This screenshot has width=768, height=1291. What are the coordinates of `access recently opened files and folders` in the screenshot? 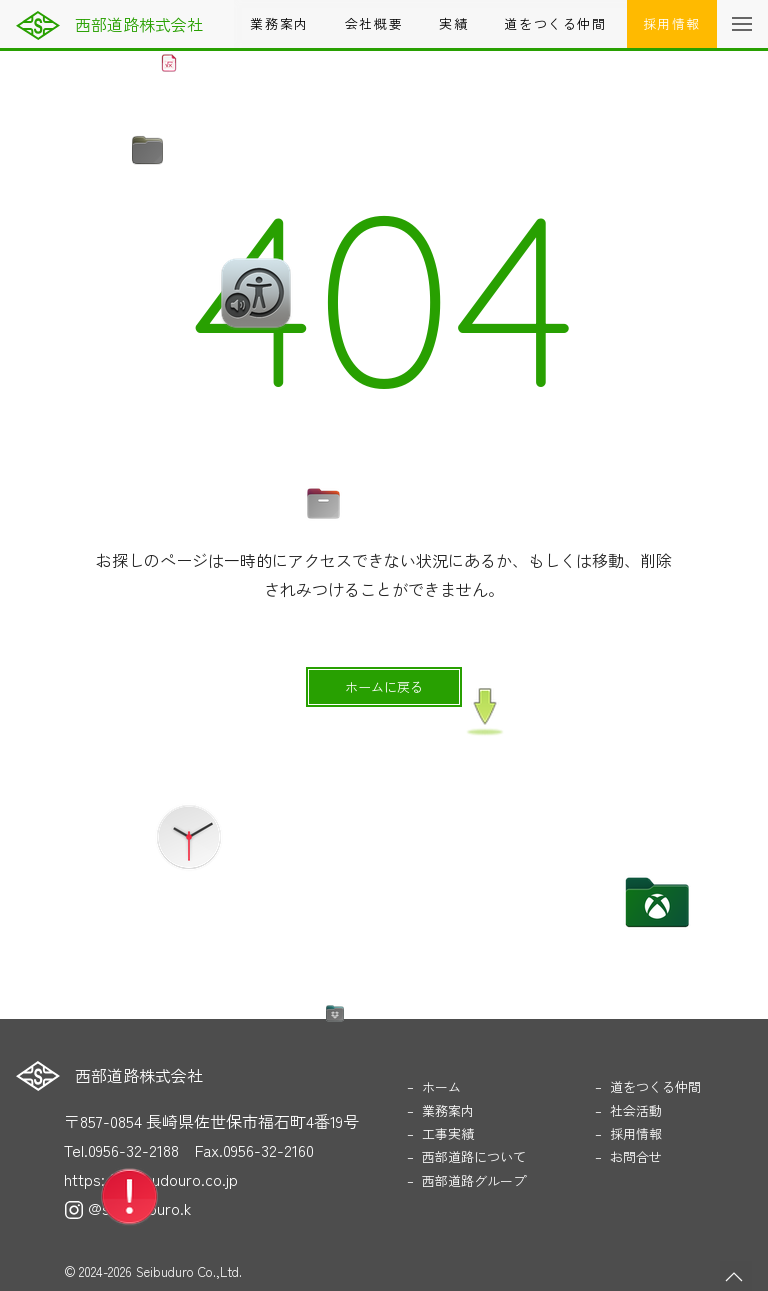 It's located at (189, 837).